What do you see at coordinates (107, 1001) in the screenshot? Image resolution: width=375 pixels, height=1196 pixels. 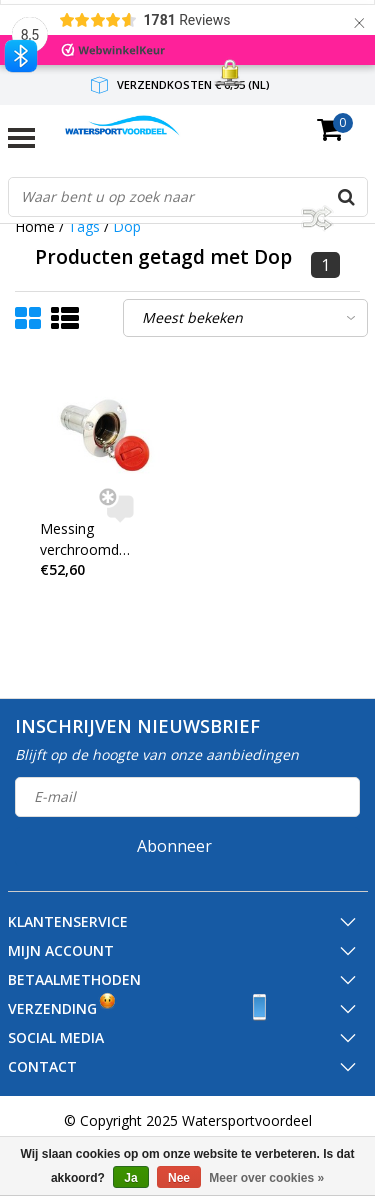 I see `indicates embarrassment or awkwardness in a message` at bounding box center [107, 1001].